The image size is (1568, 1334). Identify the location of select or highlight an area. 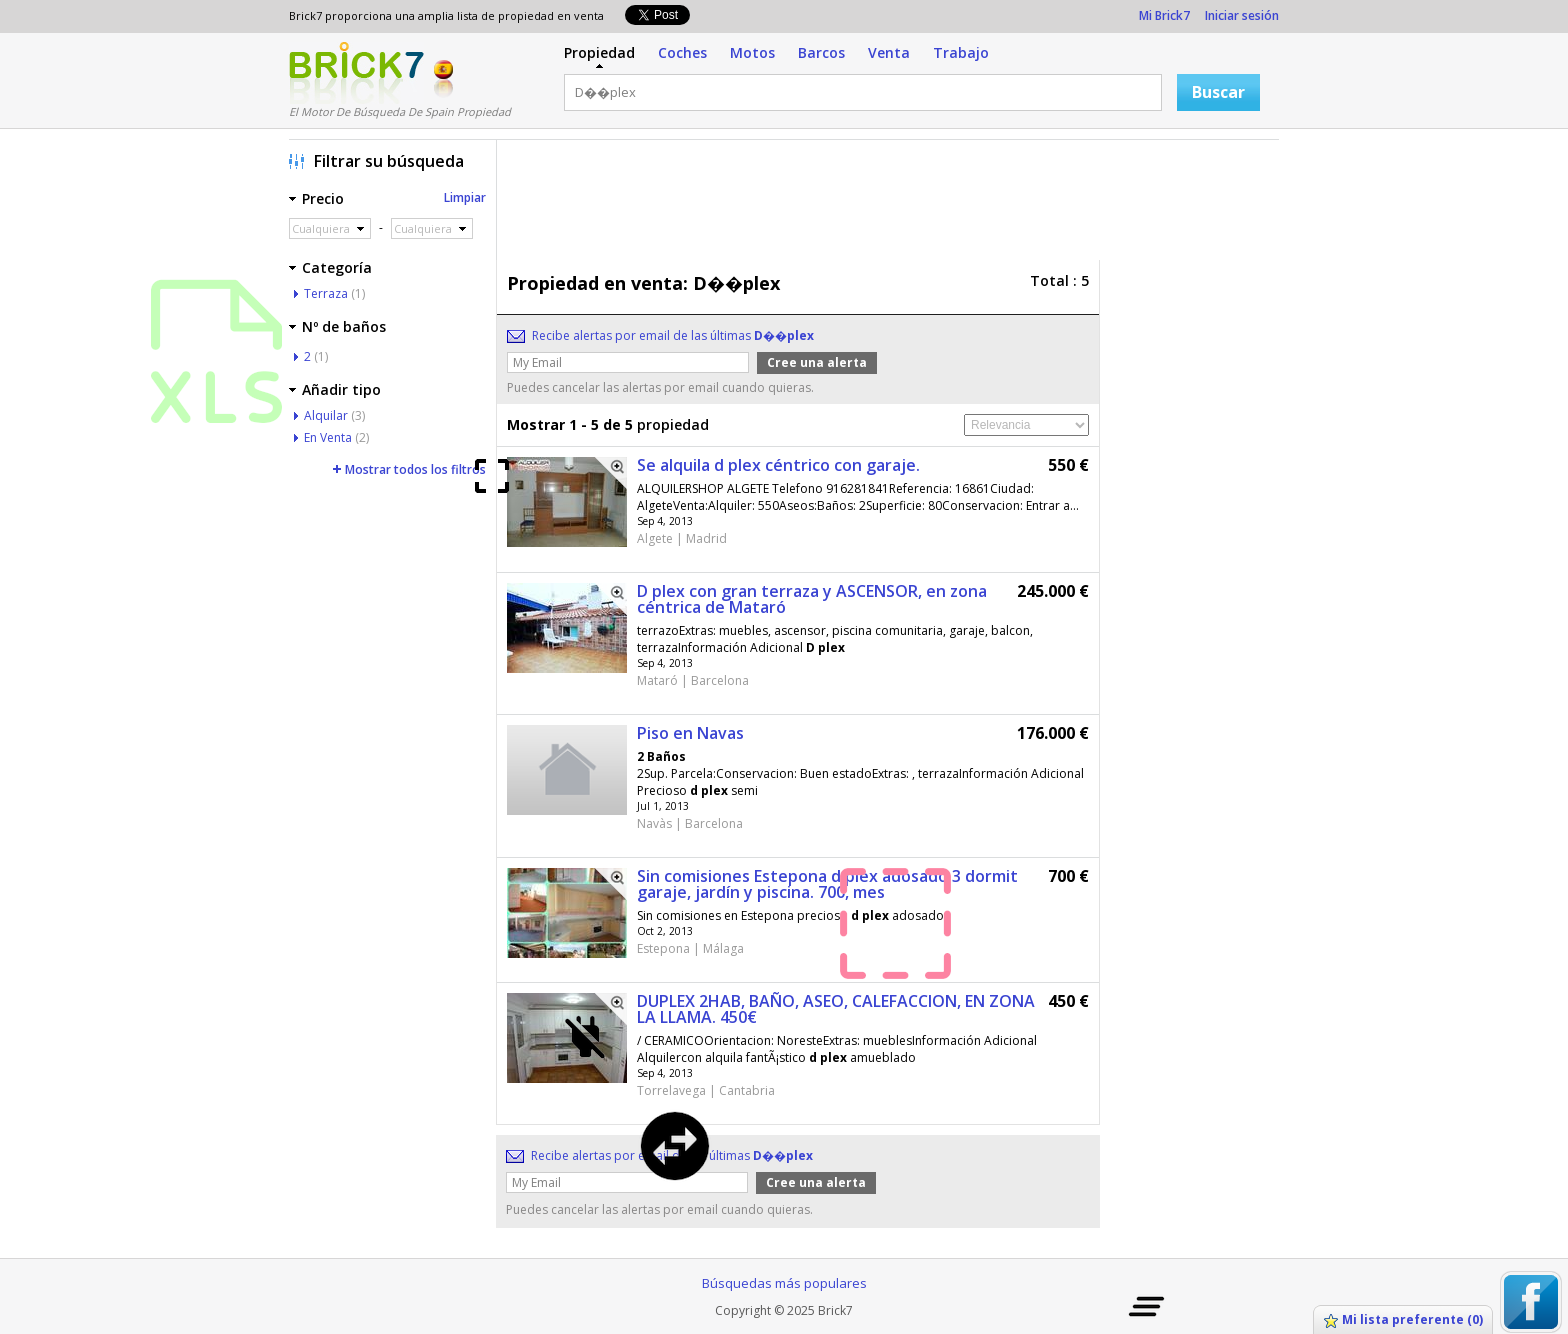
(895, 923).